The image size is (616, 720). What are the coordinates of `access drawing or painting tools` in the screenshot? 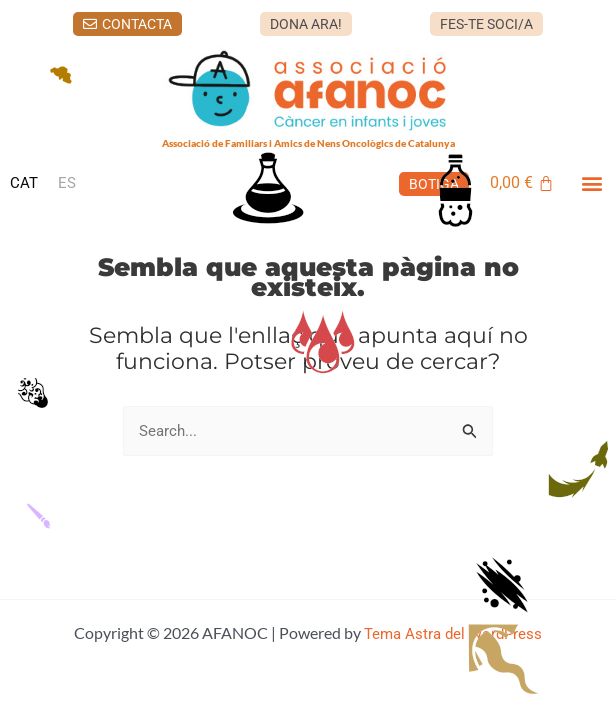 It's located at (39, 516).